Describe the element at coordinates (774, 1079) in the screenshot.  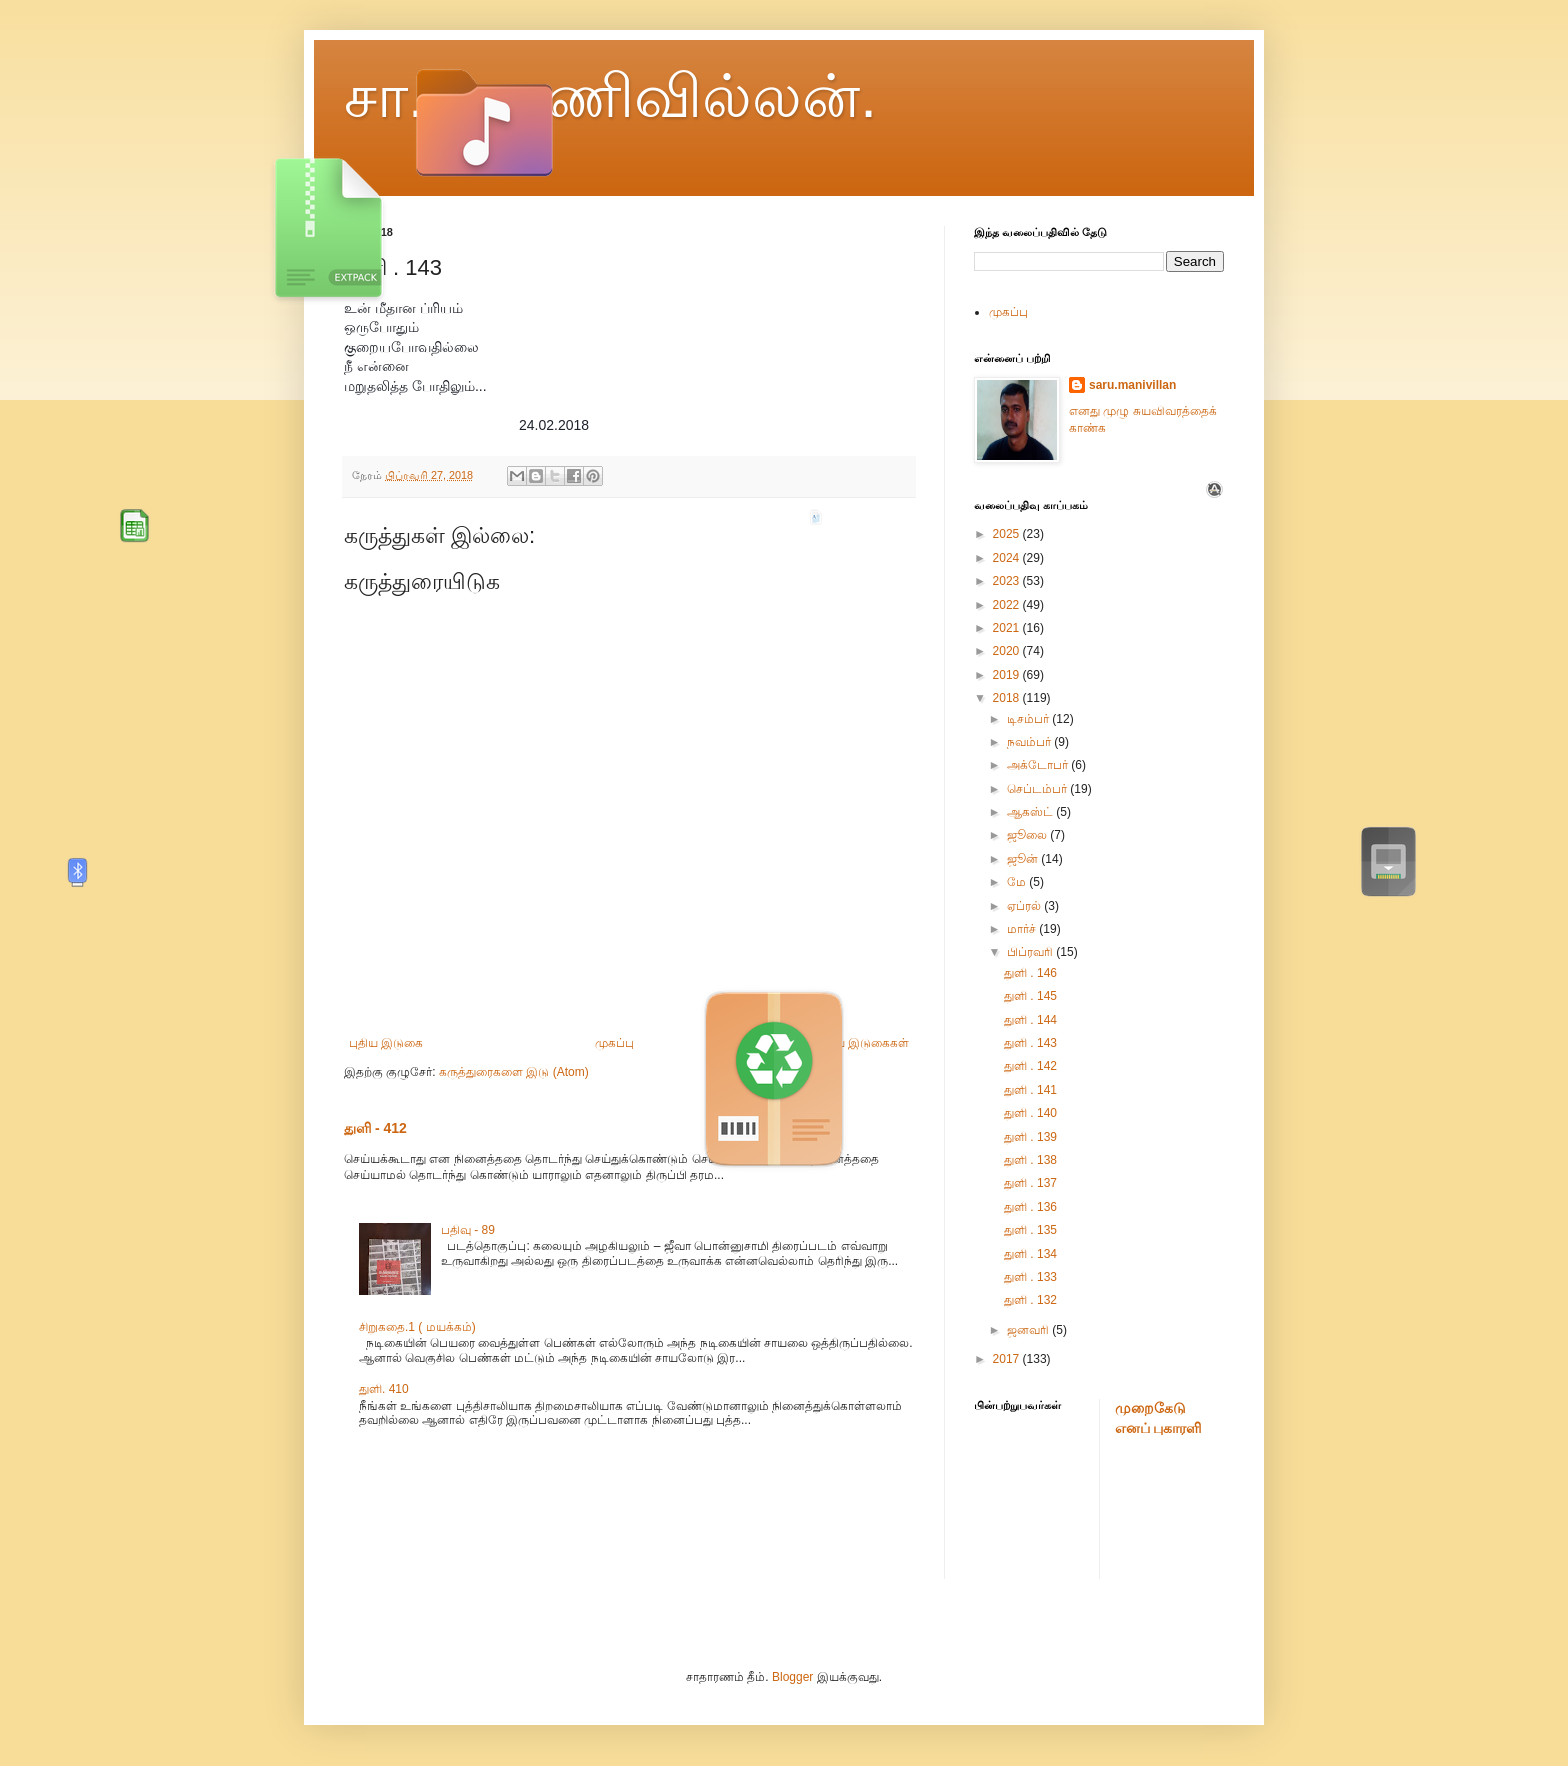
I see `system cleanup or package removal in progress` at that location.